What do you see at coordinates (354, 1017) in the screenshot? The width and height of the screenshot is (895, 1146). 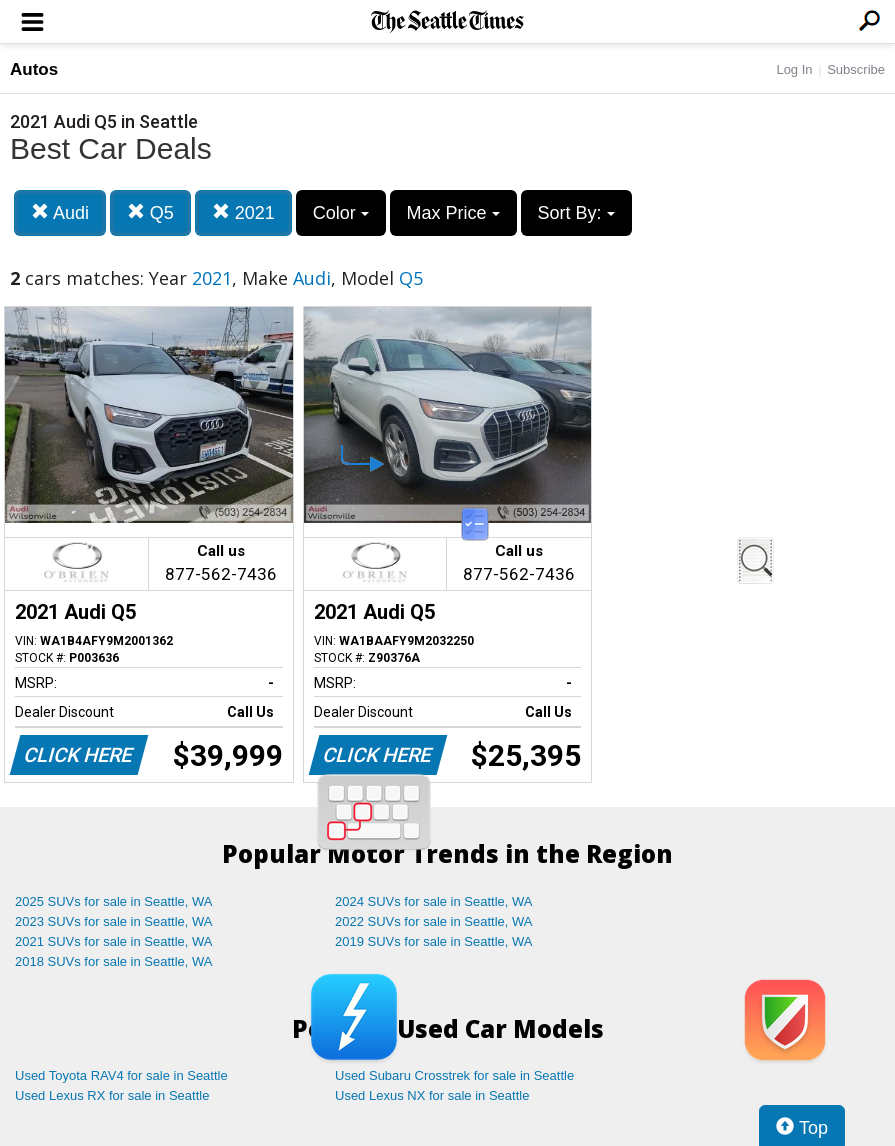 I see `open thunderbolt device preferences` at bounding box center [354, 1017].